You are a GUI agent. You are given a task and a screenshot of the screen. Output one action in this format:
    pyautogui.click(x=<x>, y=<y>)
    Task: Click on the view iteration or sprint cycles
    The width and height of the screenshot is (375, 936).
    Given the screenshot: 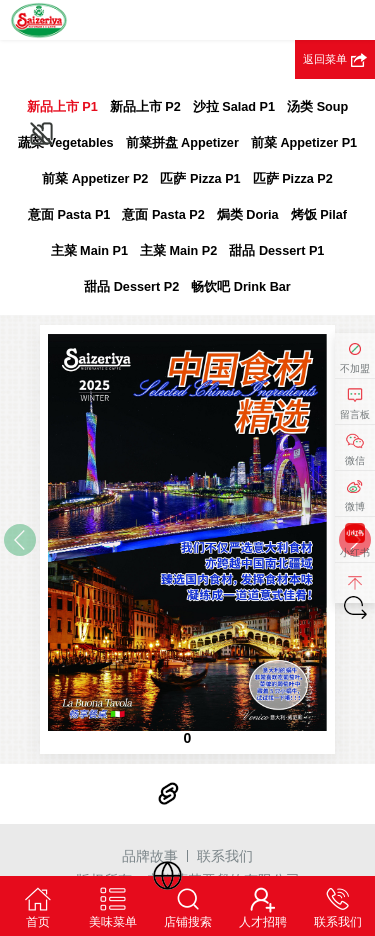 What is the action you would take?
    pyautogui.click(x=355, y=607)
    